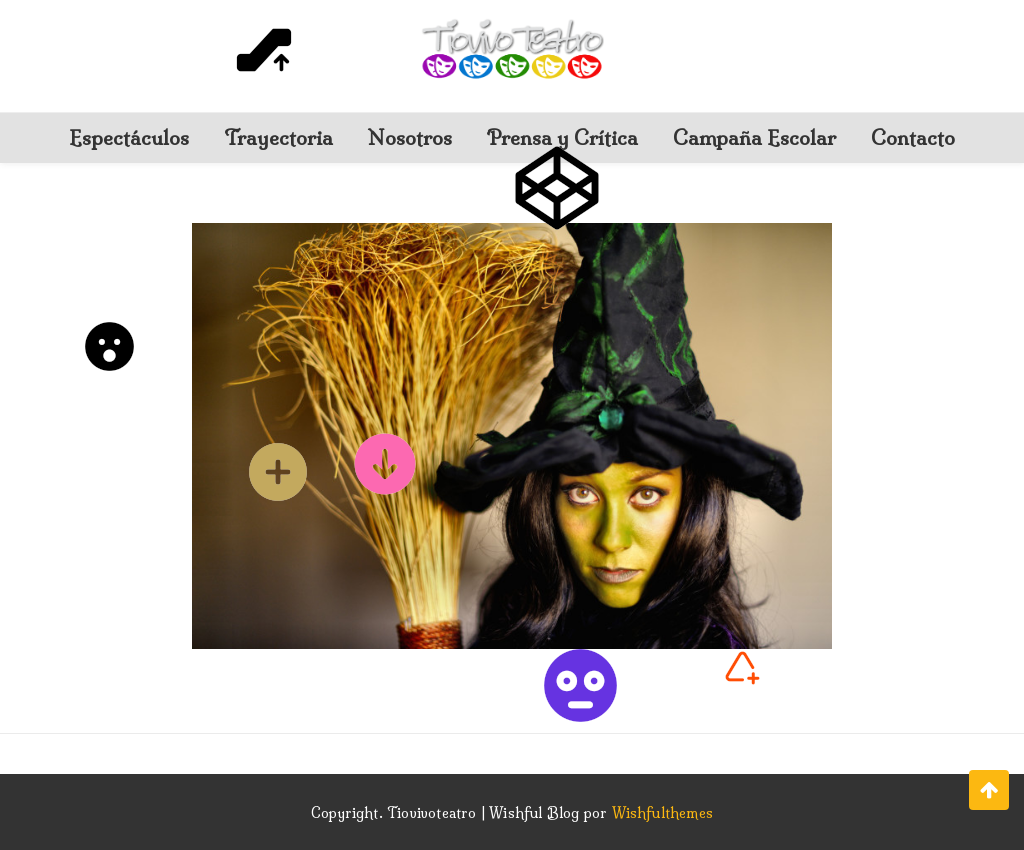  Describe the element at coordinates (109, 346) in the screenshot. I see `indicates a surprise or unexpected event notification` at that location.